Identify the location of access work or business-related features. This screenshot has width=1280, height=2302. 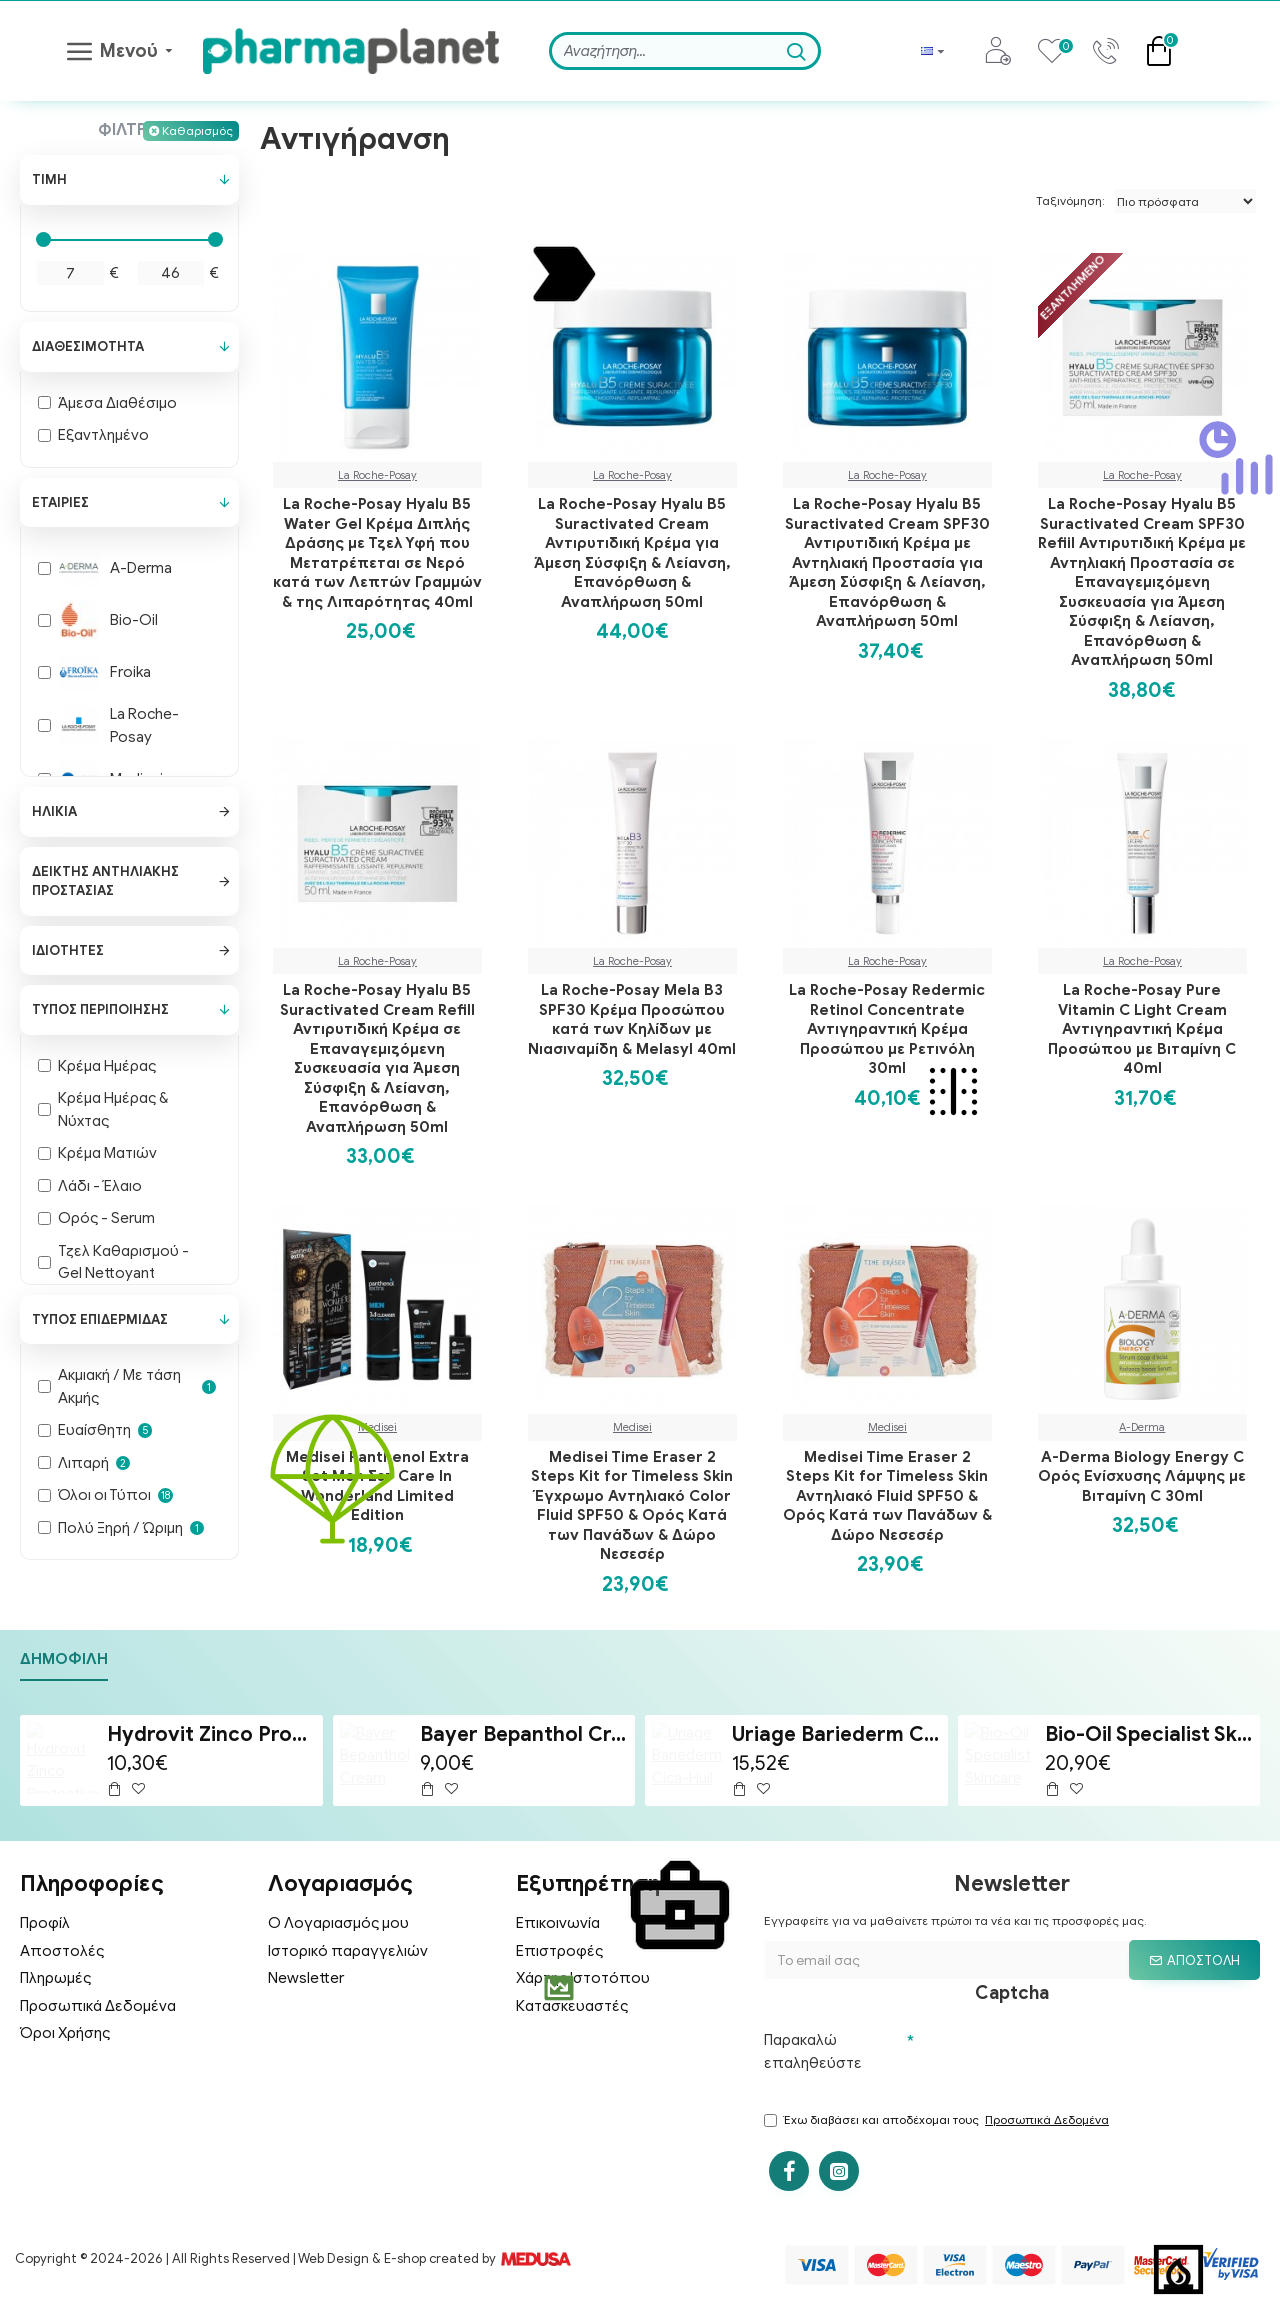
(680, 1905).